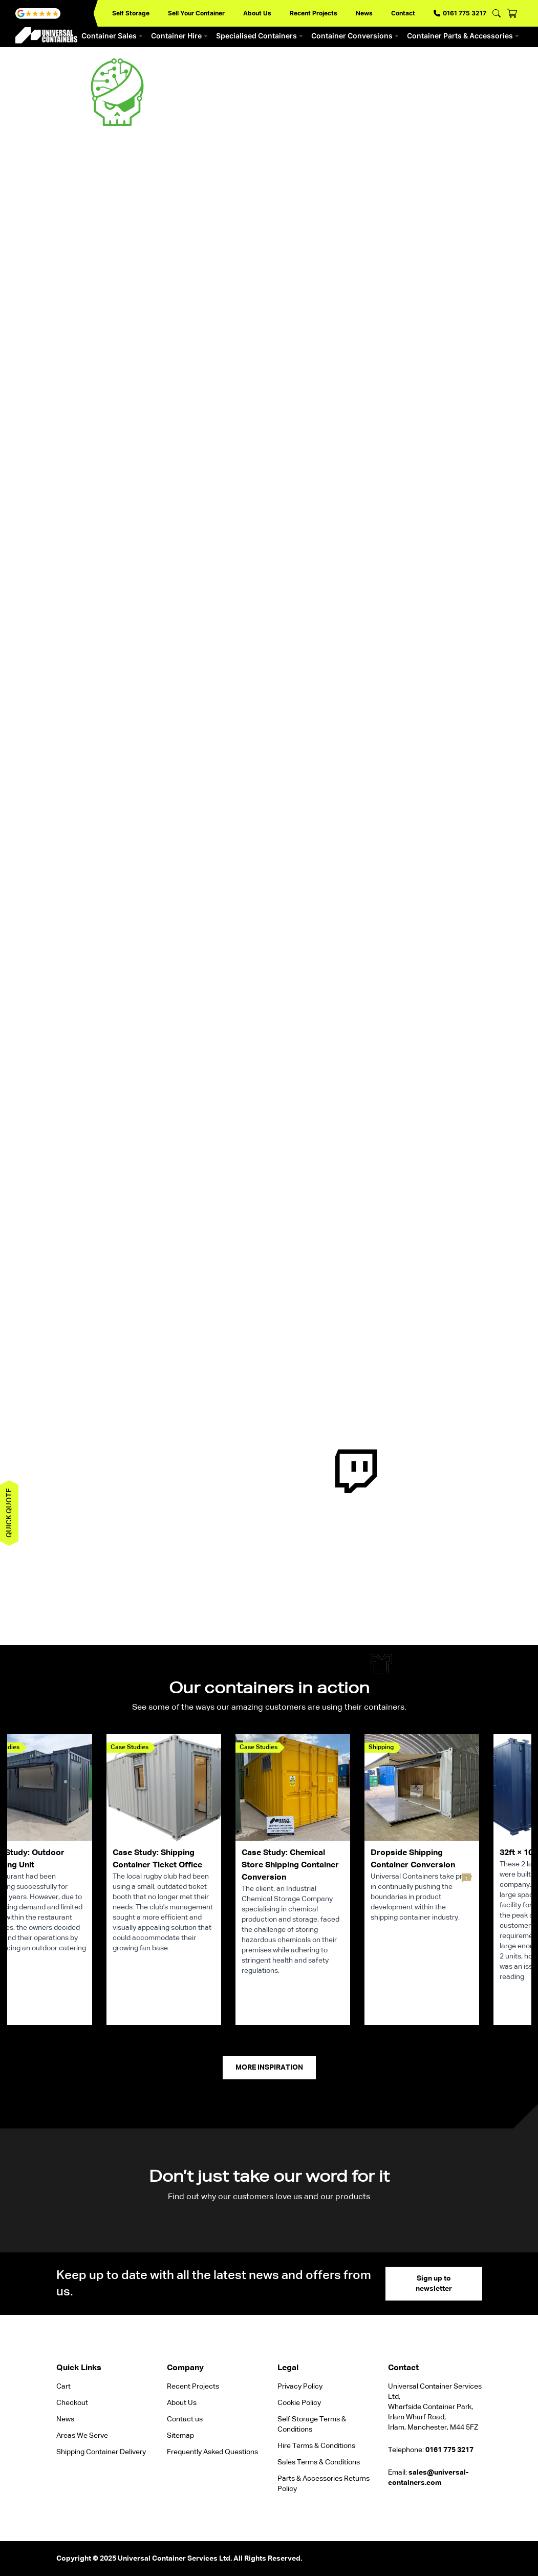 The height and width of the screenshot is (2576, 538). Describe the element at coordinates (466, 1878) in the screenshot. I see `access FAQ or help section` at that location.